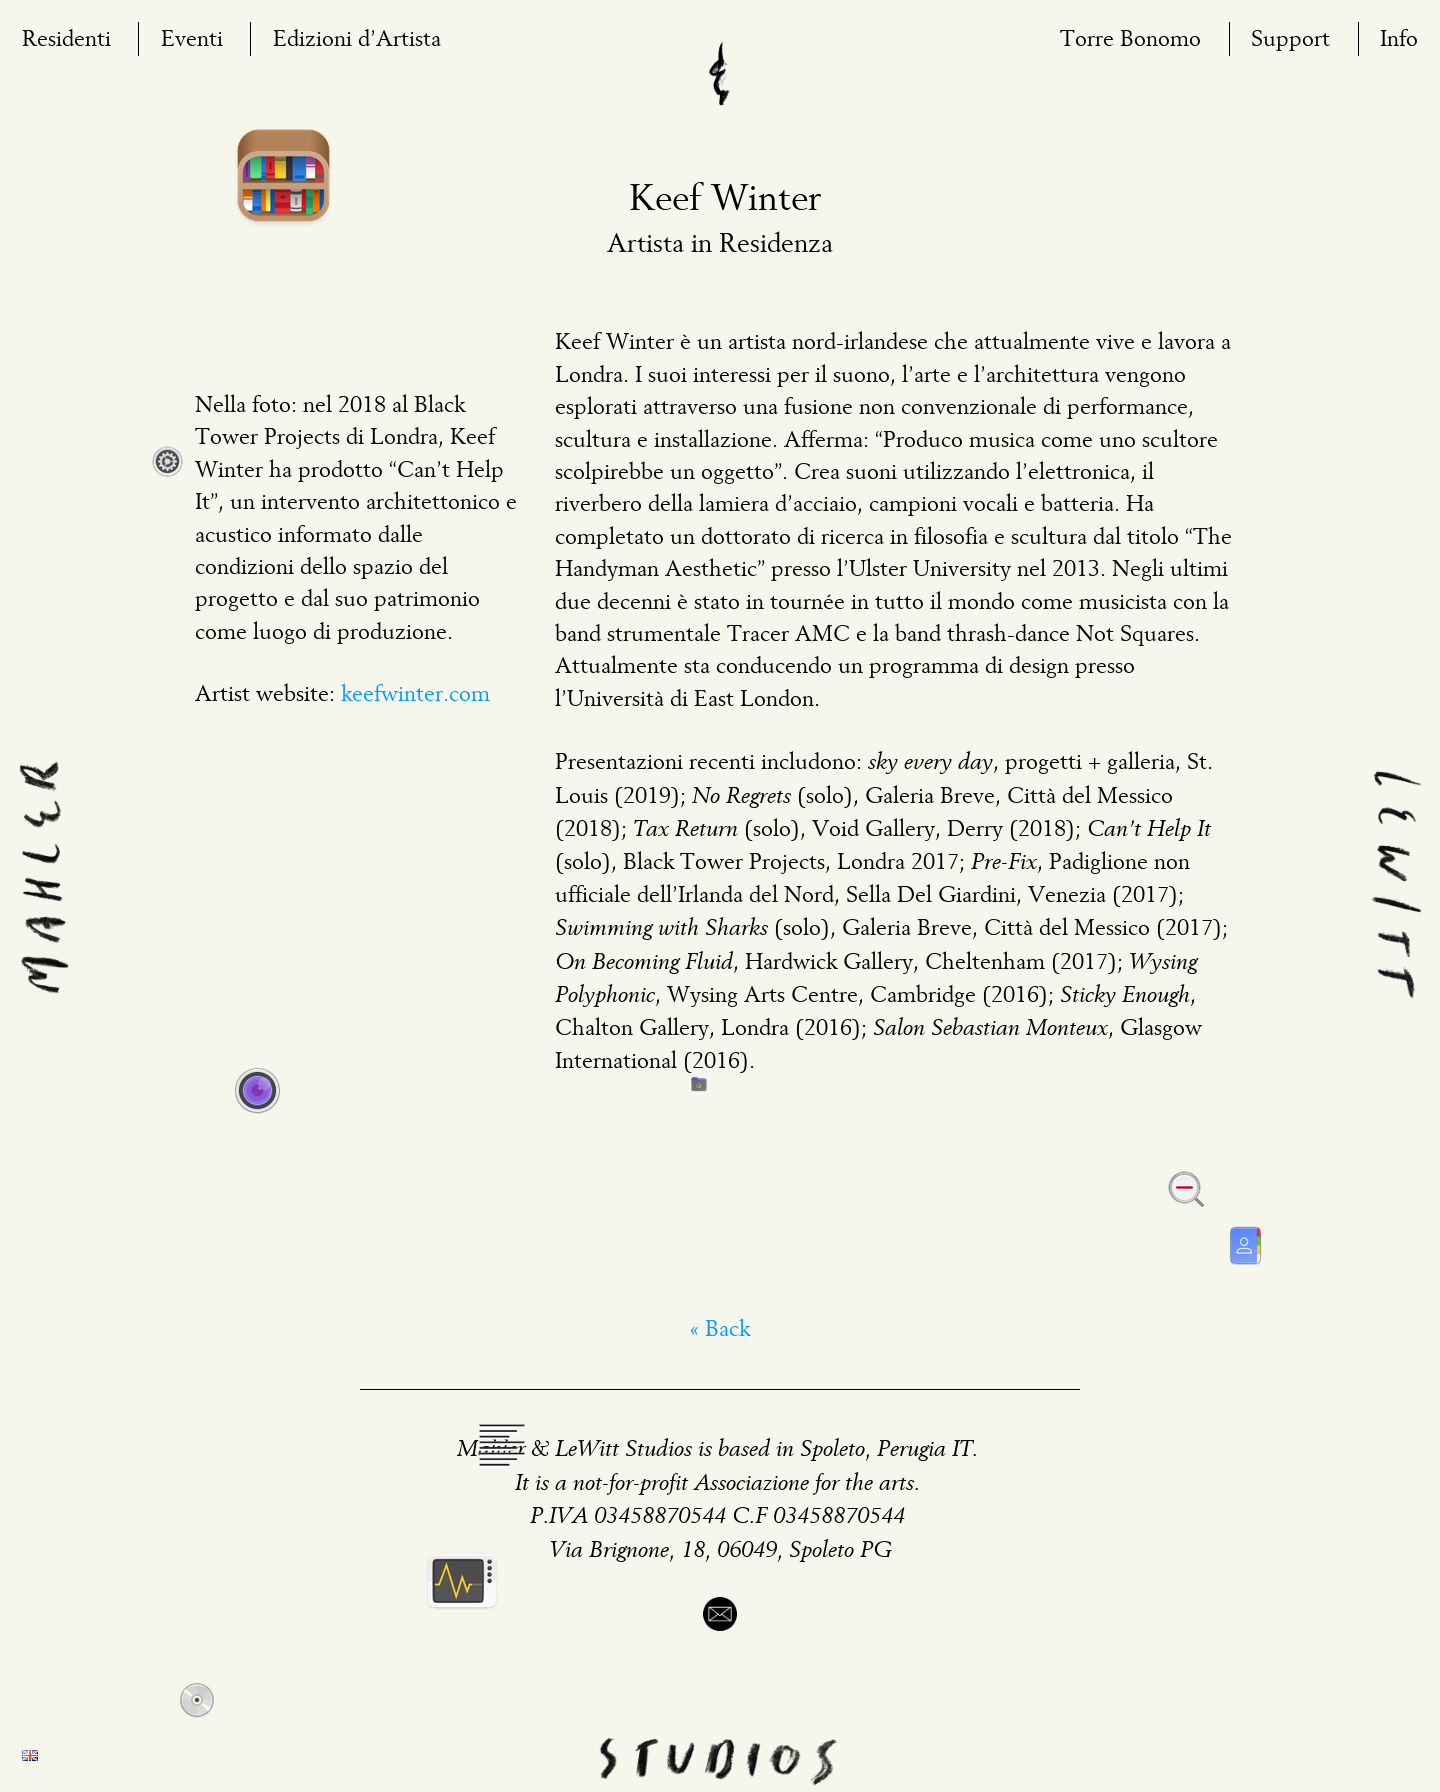 The width and height of the screenshot is (1440, 1792). Describe the element at coordinates (197, 1700) in the screenshot. I see `indicates a CD/DVD drive or optical media device` at that location.